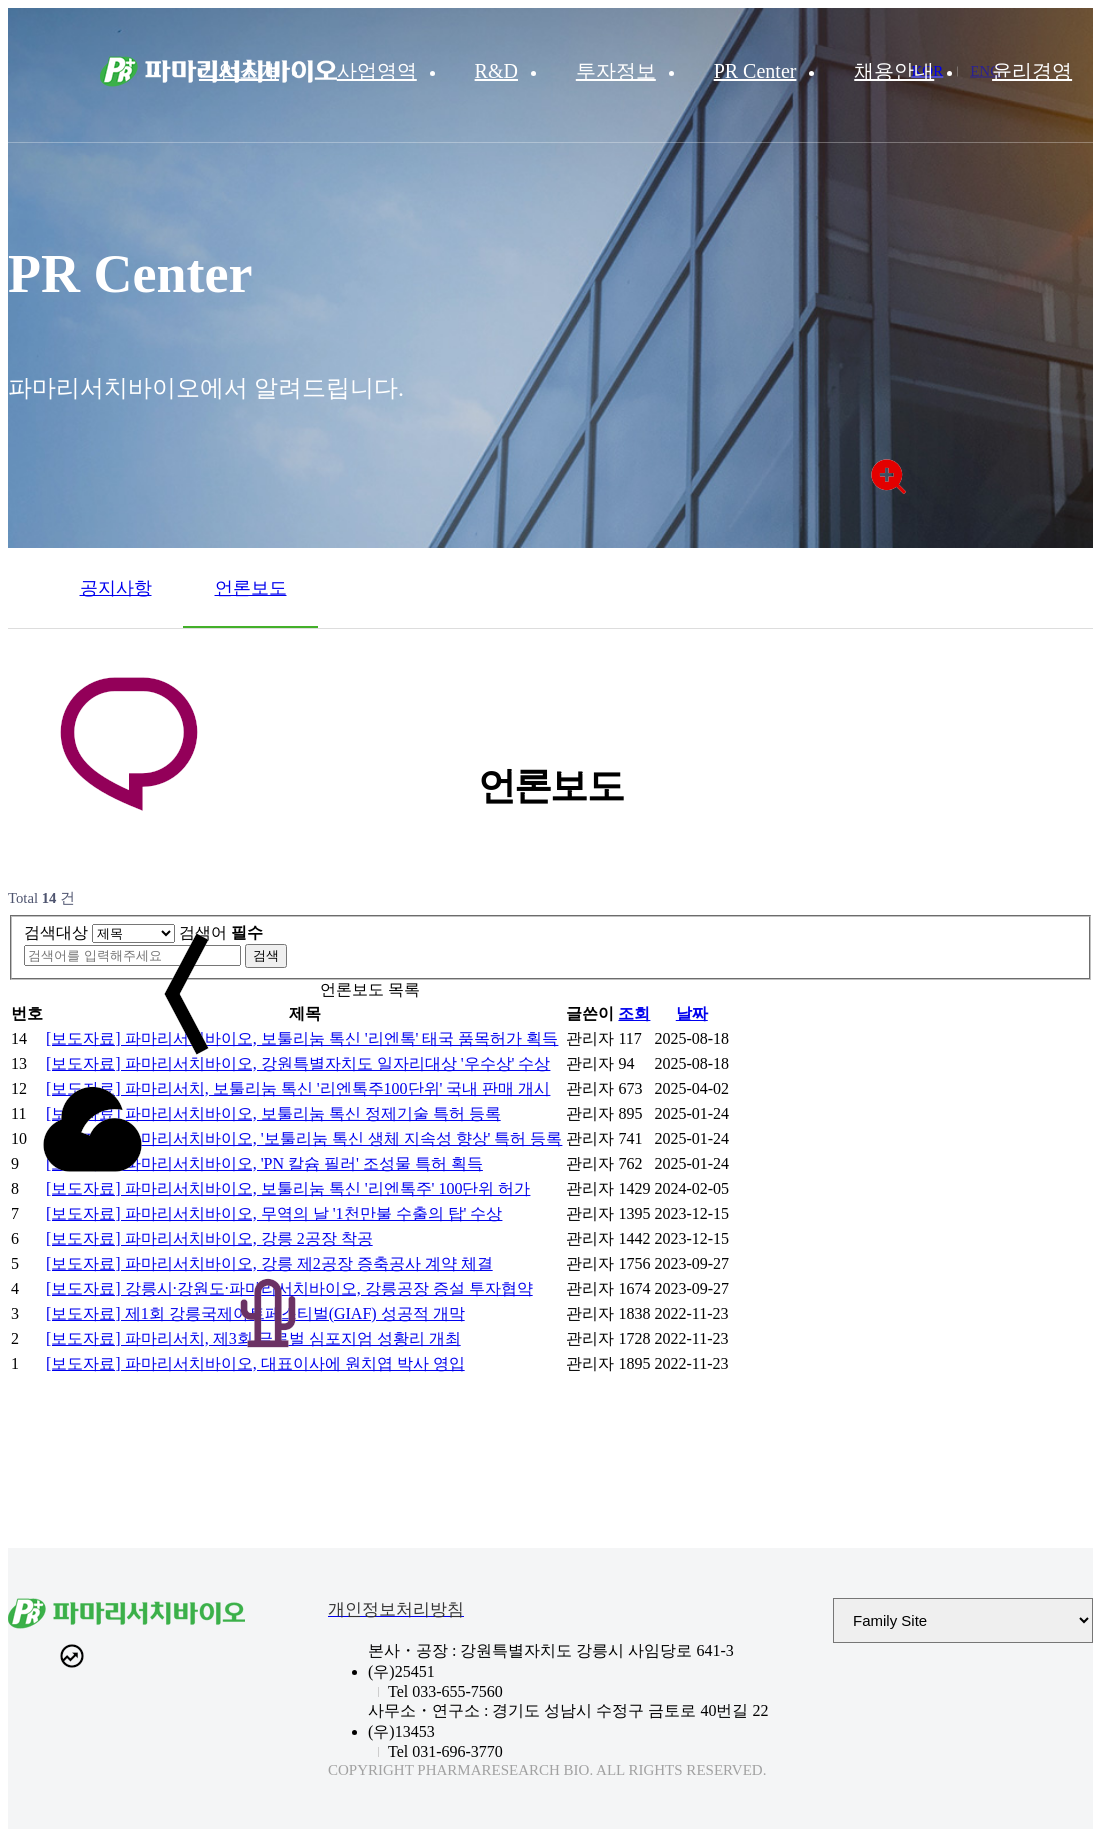  Describe the element at coordinates (268, 1313) in the screenshot. I see `indicates desert or arid climate theme` at that location.